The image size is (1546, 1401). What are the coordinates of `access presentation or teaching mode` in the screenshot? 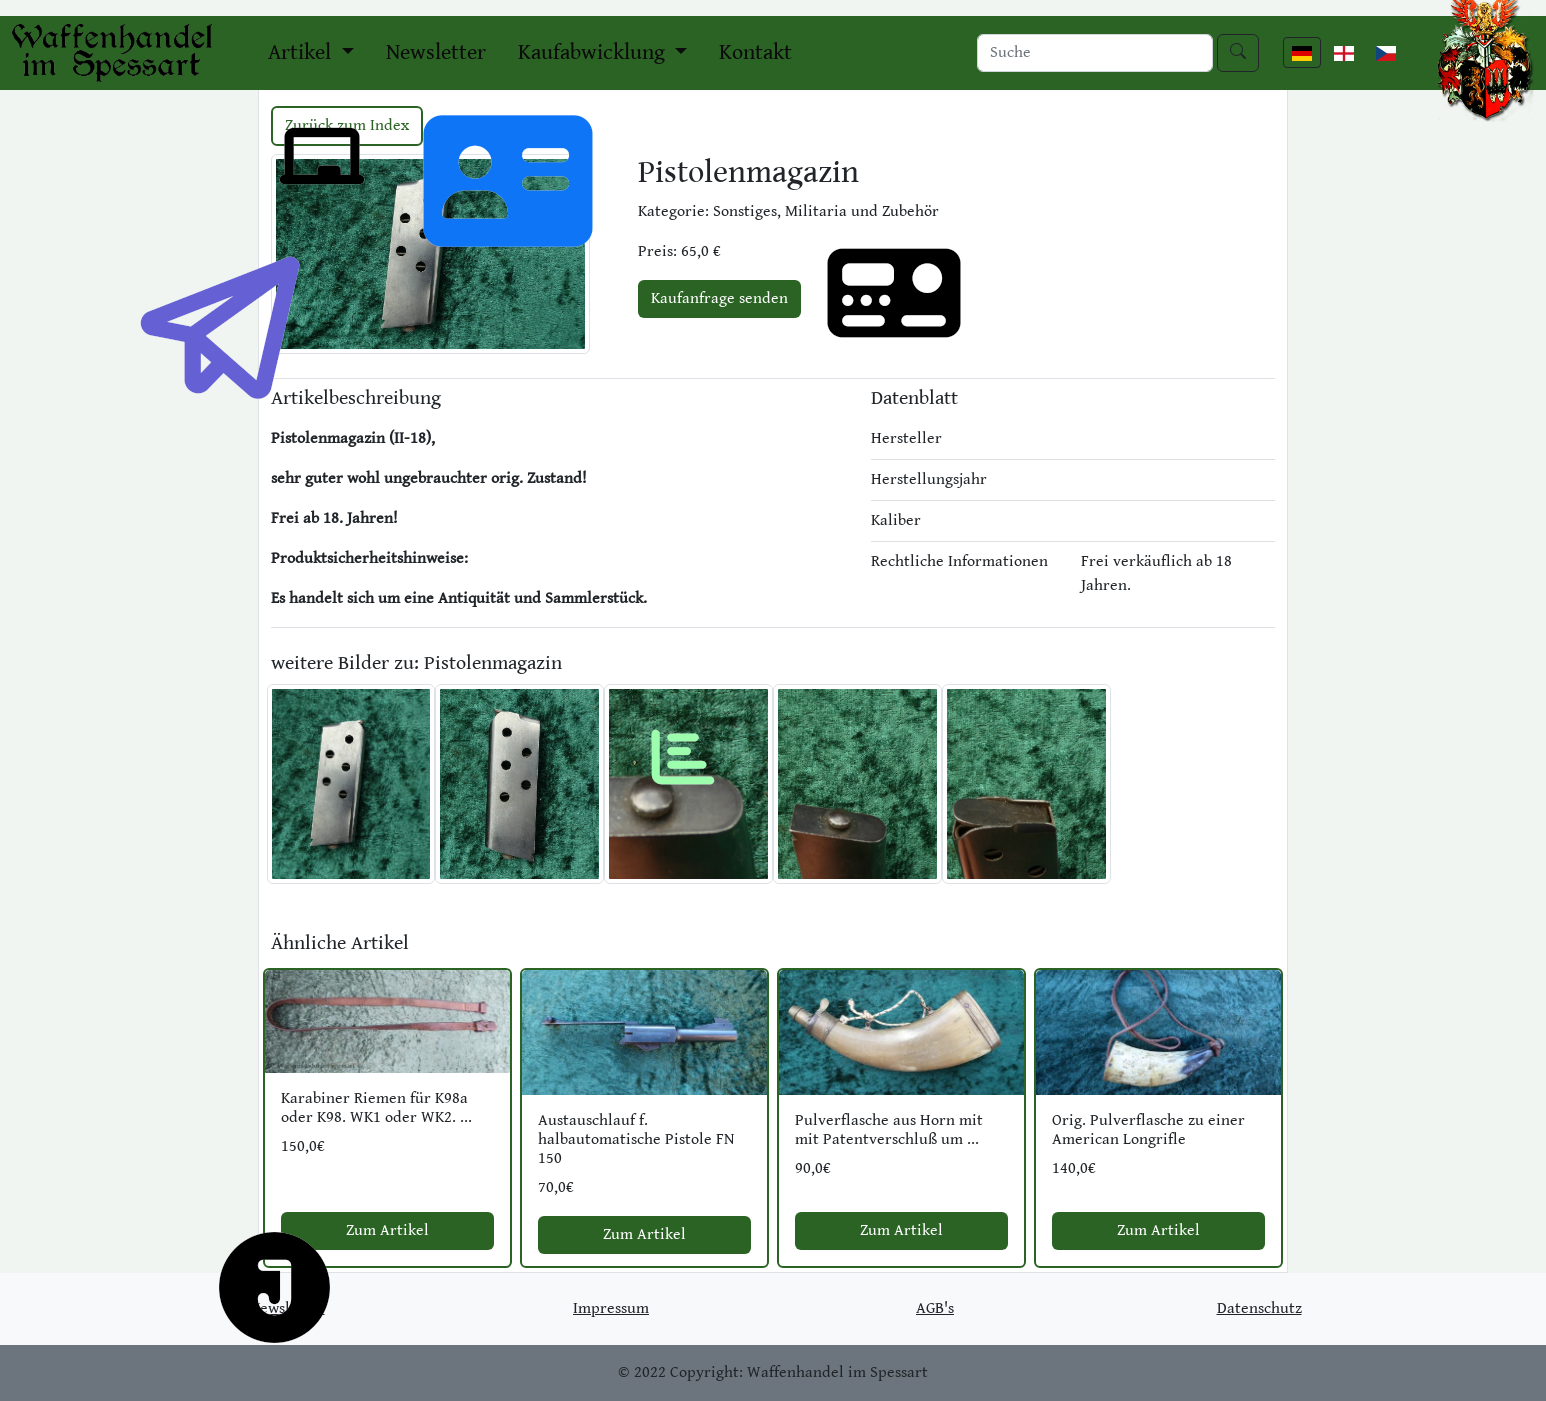 It's located at (322, 156).